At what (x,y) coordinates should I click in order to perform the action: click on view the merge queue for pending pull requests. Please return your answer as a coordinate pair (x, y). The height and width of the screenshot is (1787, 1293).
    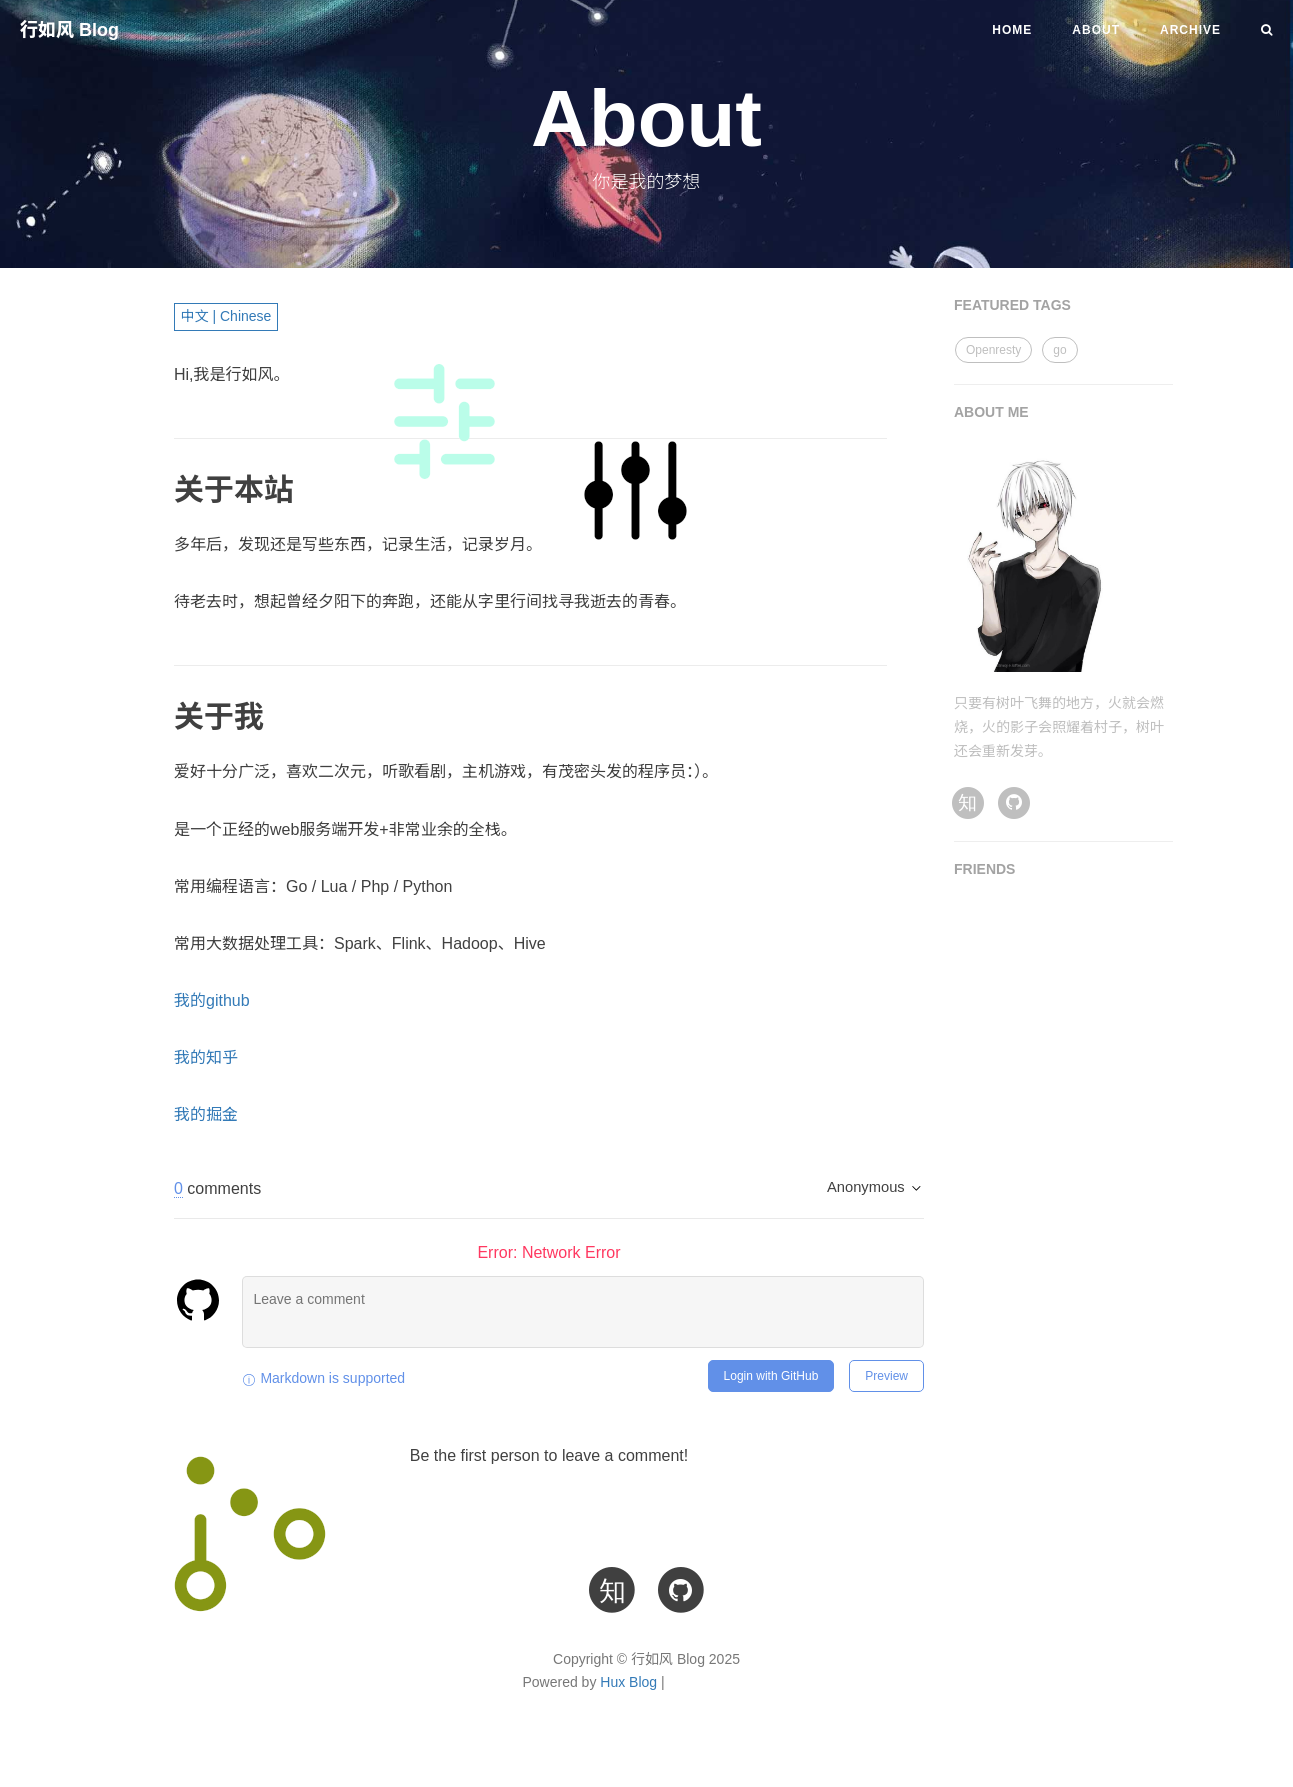
    Looking at the image, I should click on (250, 1528).